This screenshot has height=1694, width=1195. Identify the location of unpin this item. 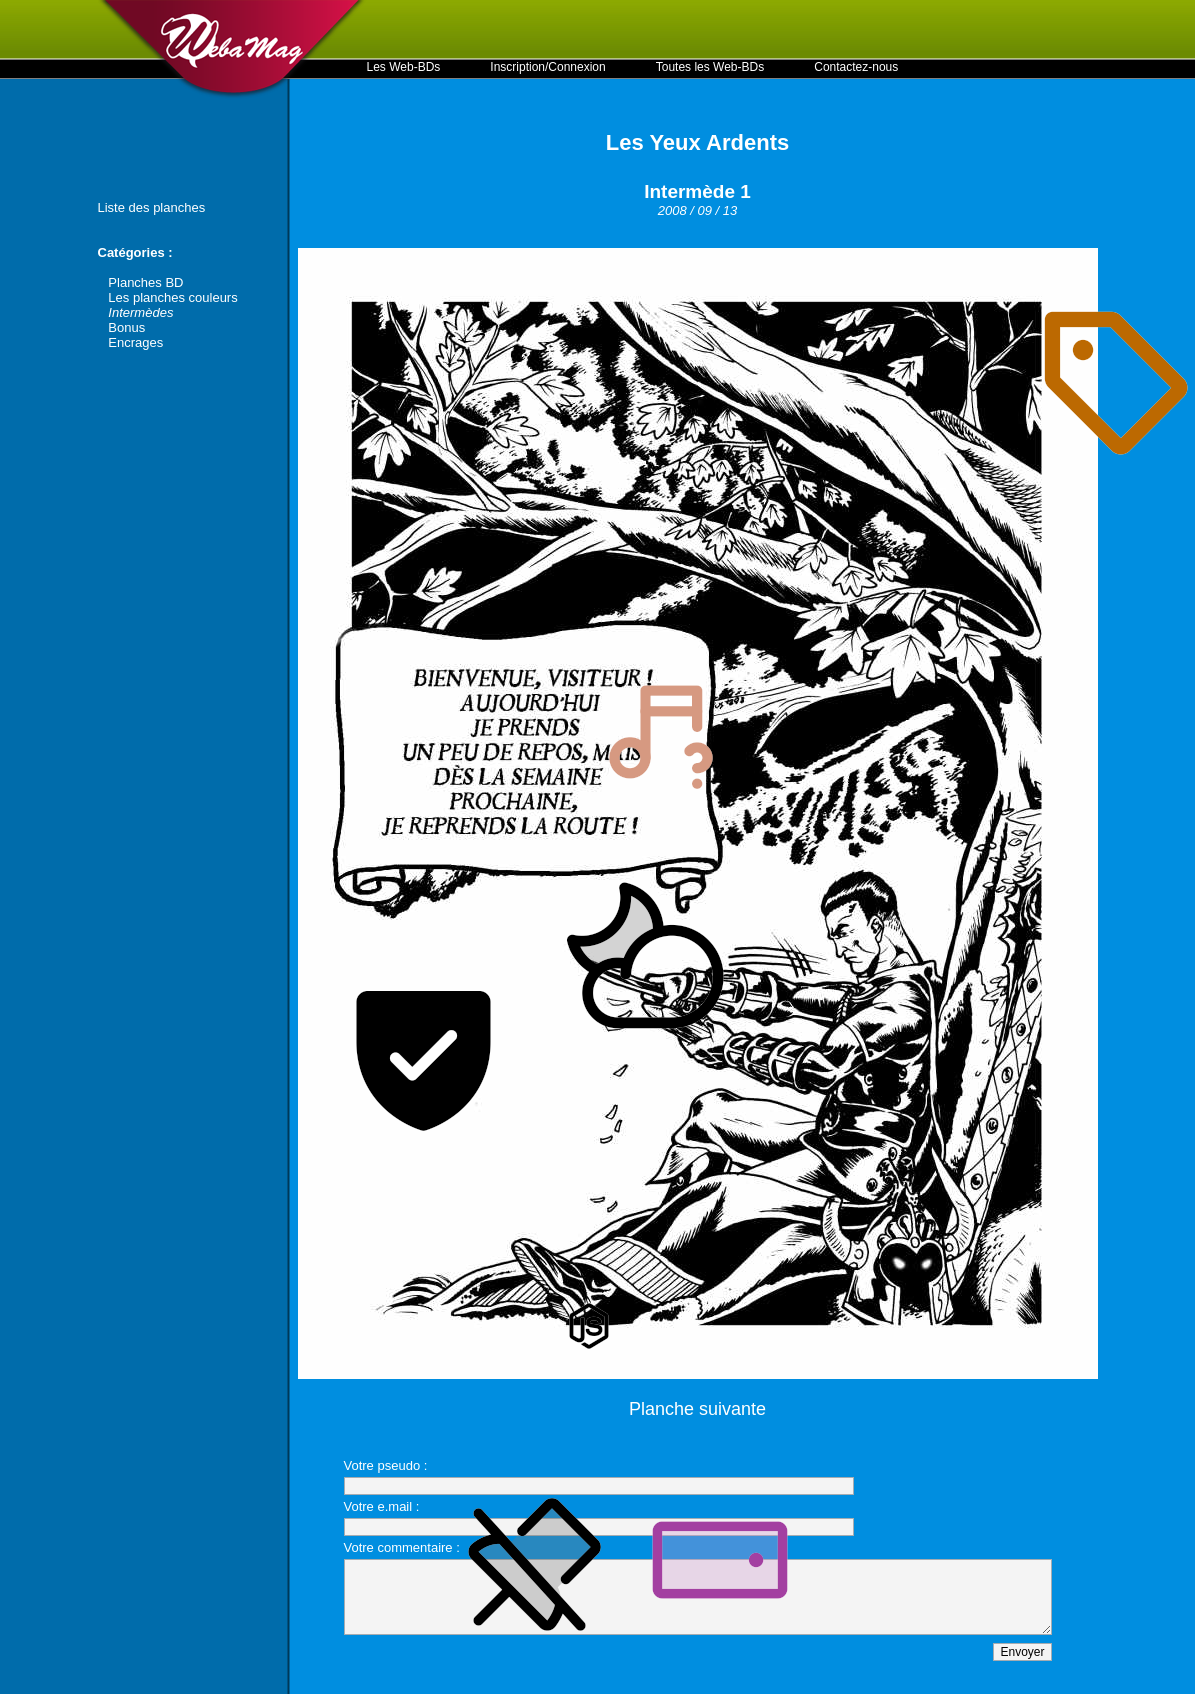
(529, 1569).